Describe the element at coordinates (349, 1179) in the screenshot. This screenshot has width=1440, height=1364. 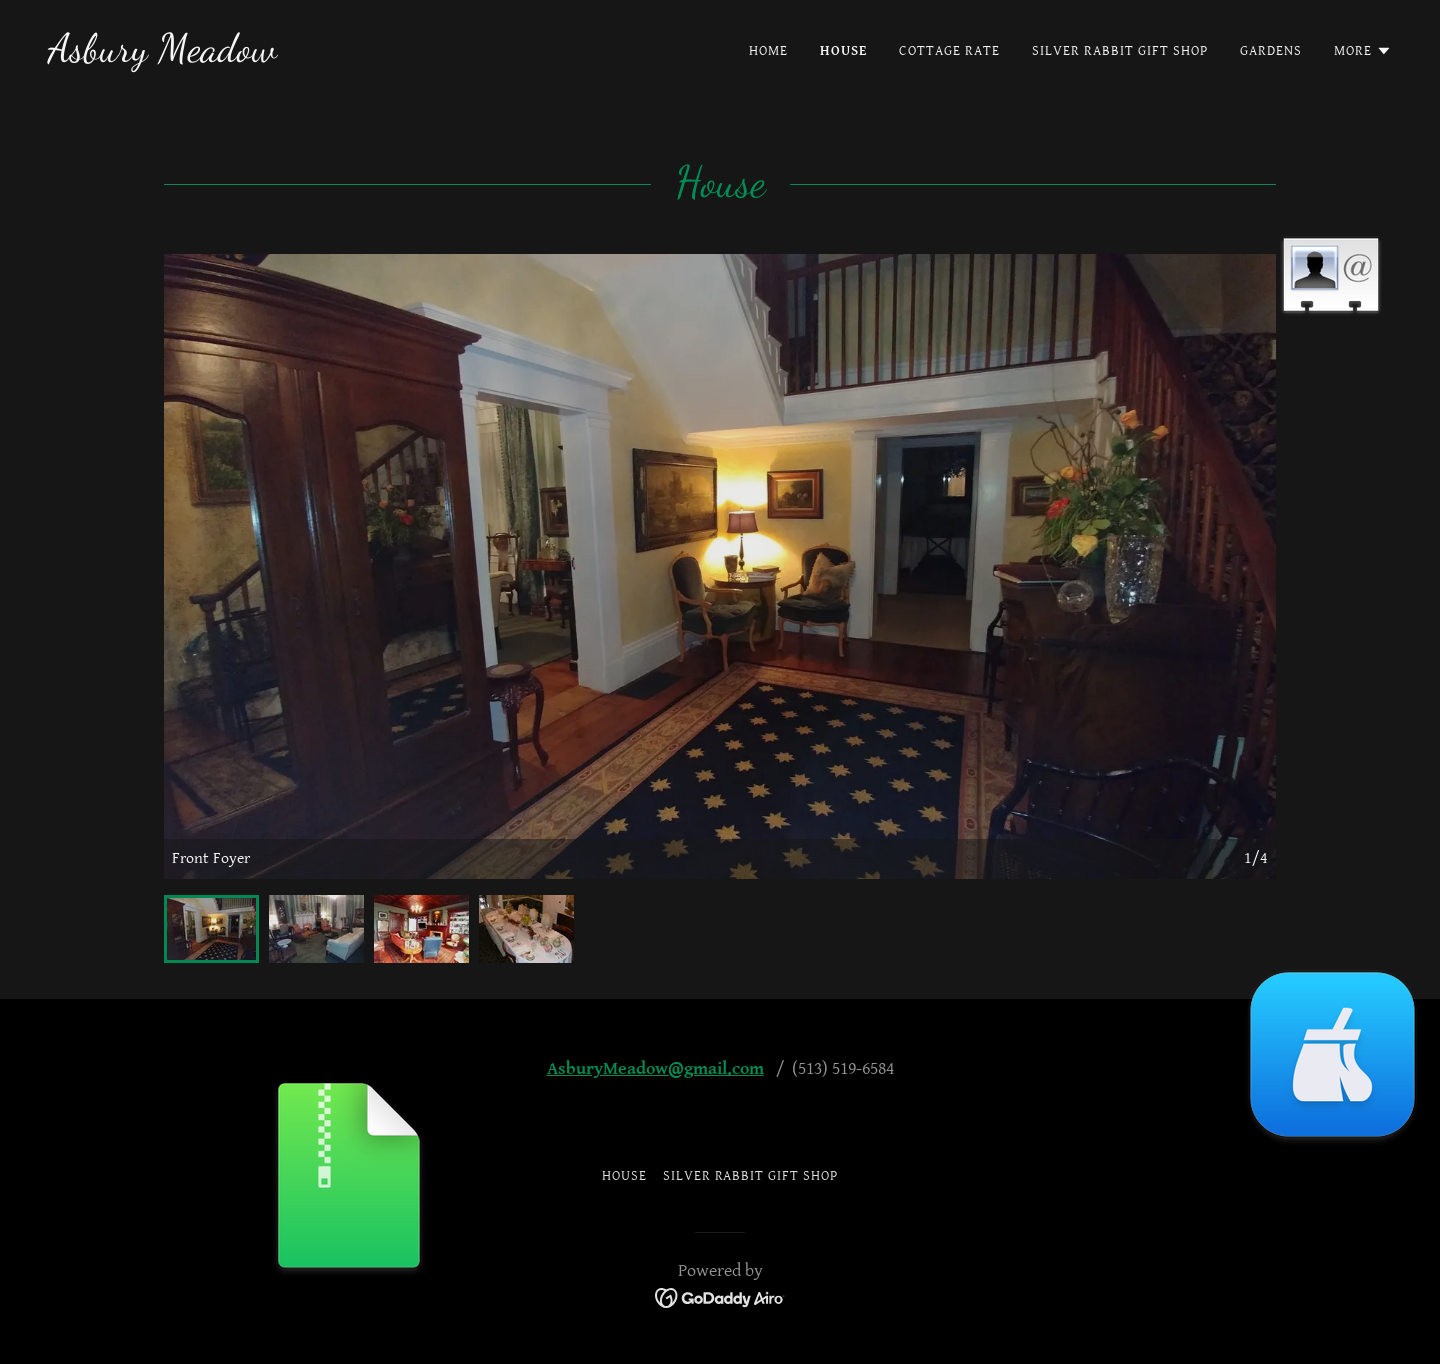
I see `compressed archive file (.arc format)` at that location.